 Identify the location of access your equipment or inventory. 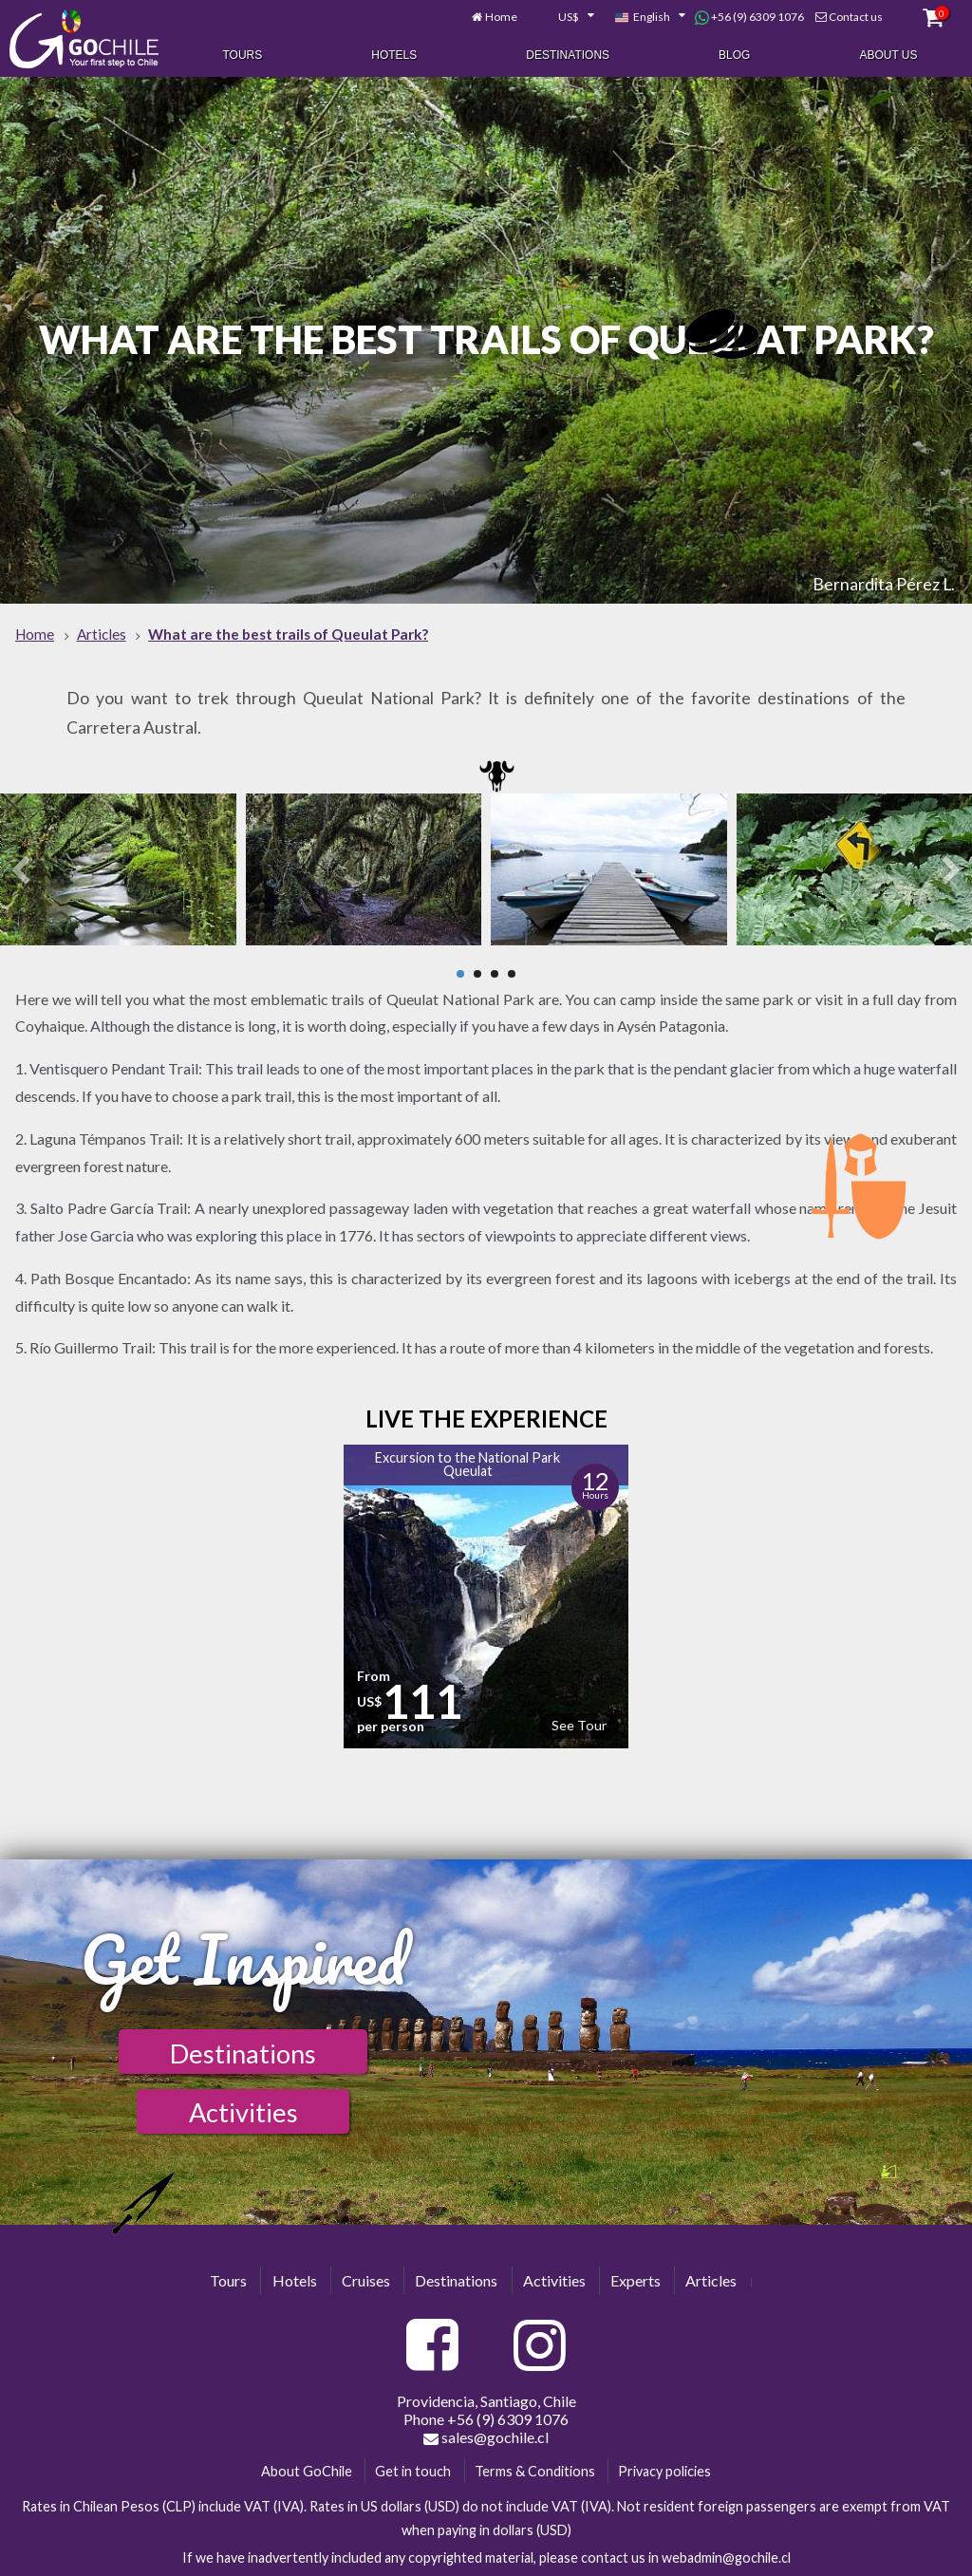
(859, 1187).